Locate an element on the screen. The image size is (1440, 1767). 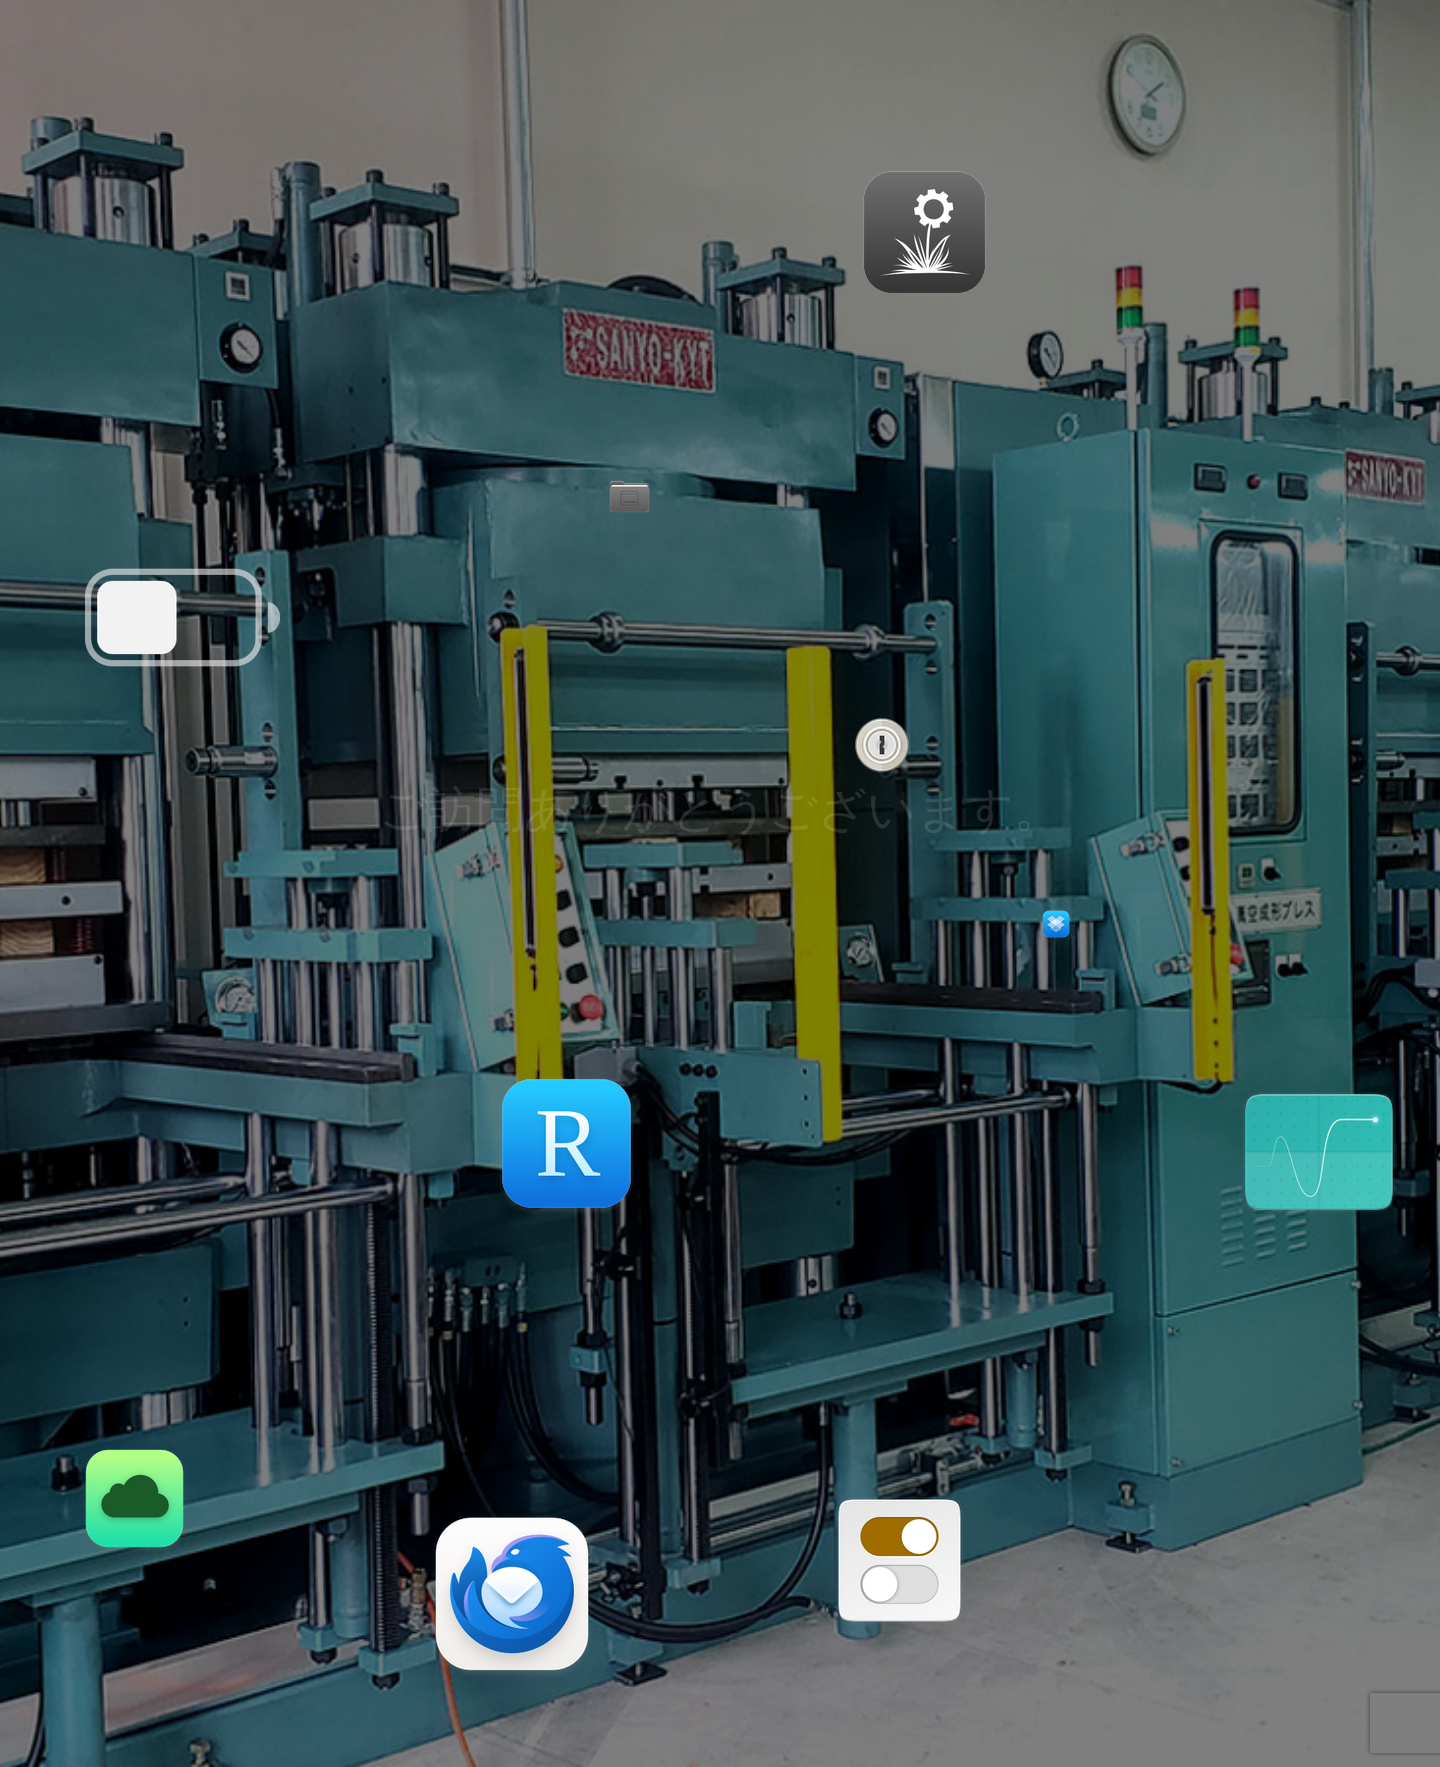
open desktop folder is located at coordinates (629, 496).